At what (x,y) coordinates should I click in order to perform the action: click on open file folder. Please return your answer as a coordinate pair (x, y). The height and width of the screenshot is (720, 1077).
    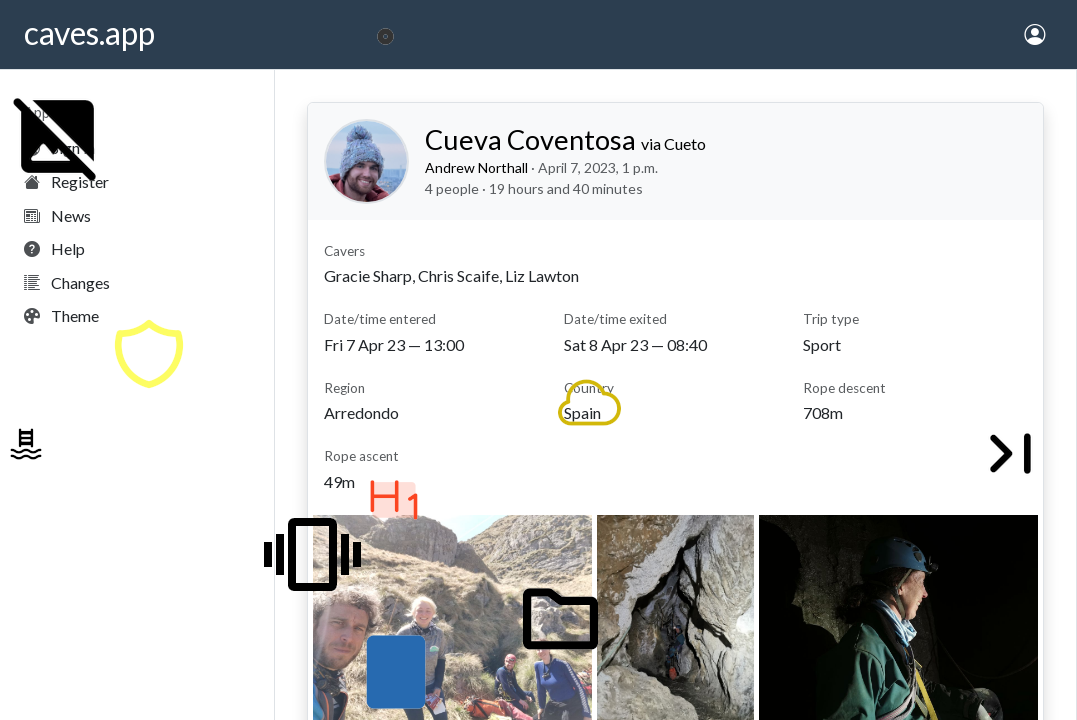
    Looking at the image, I should click on (560, 617).